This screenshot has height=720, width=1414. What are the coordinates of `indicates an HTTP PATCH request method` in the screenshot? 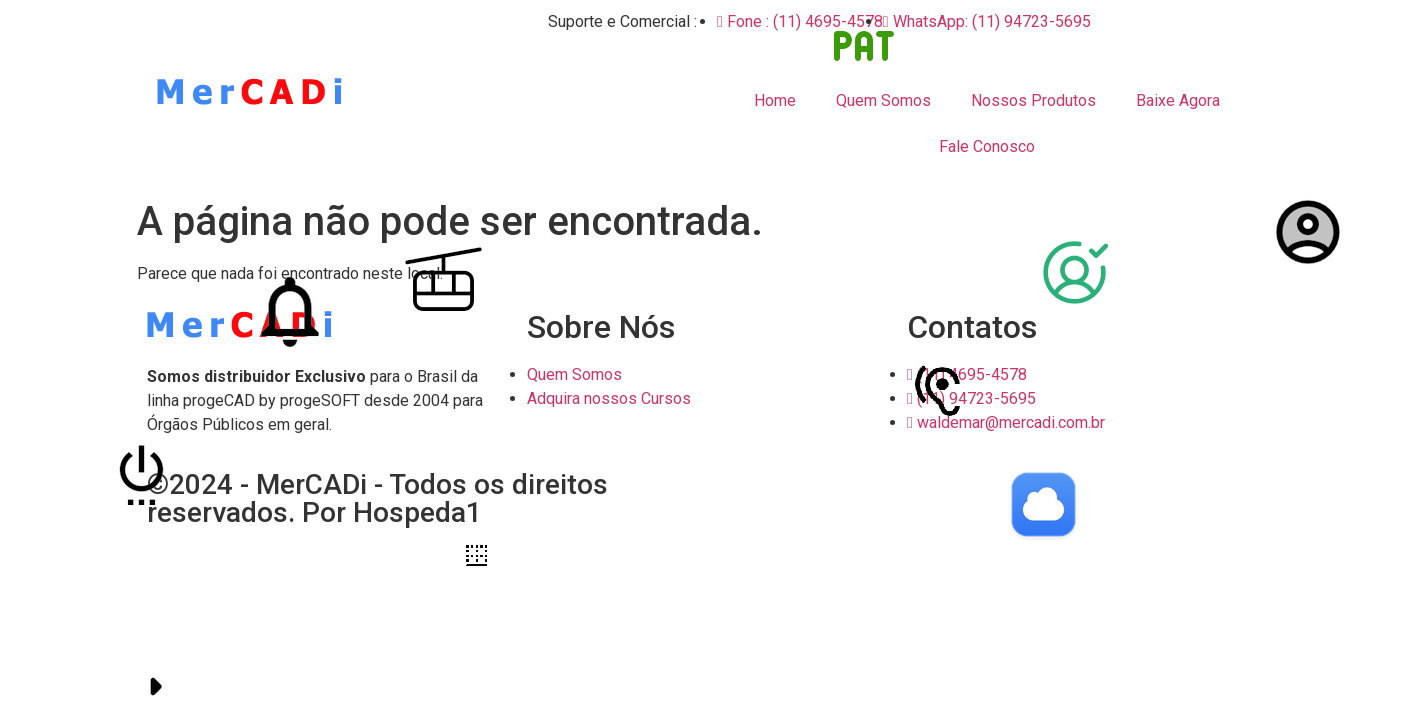 It's located at (864, 46).